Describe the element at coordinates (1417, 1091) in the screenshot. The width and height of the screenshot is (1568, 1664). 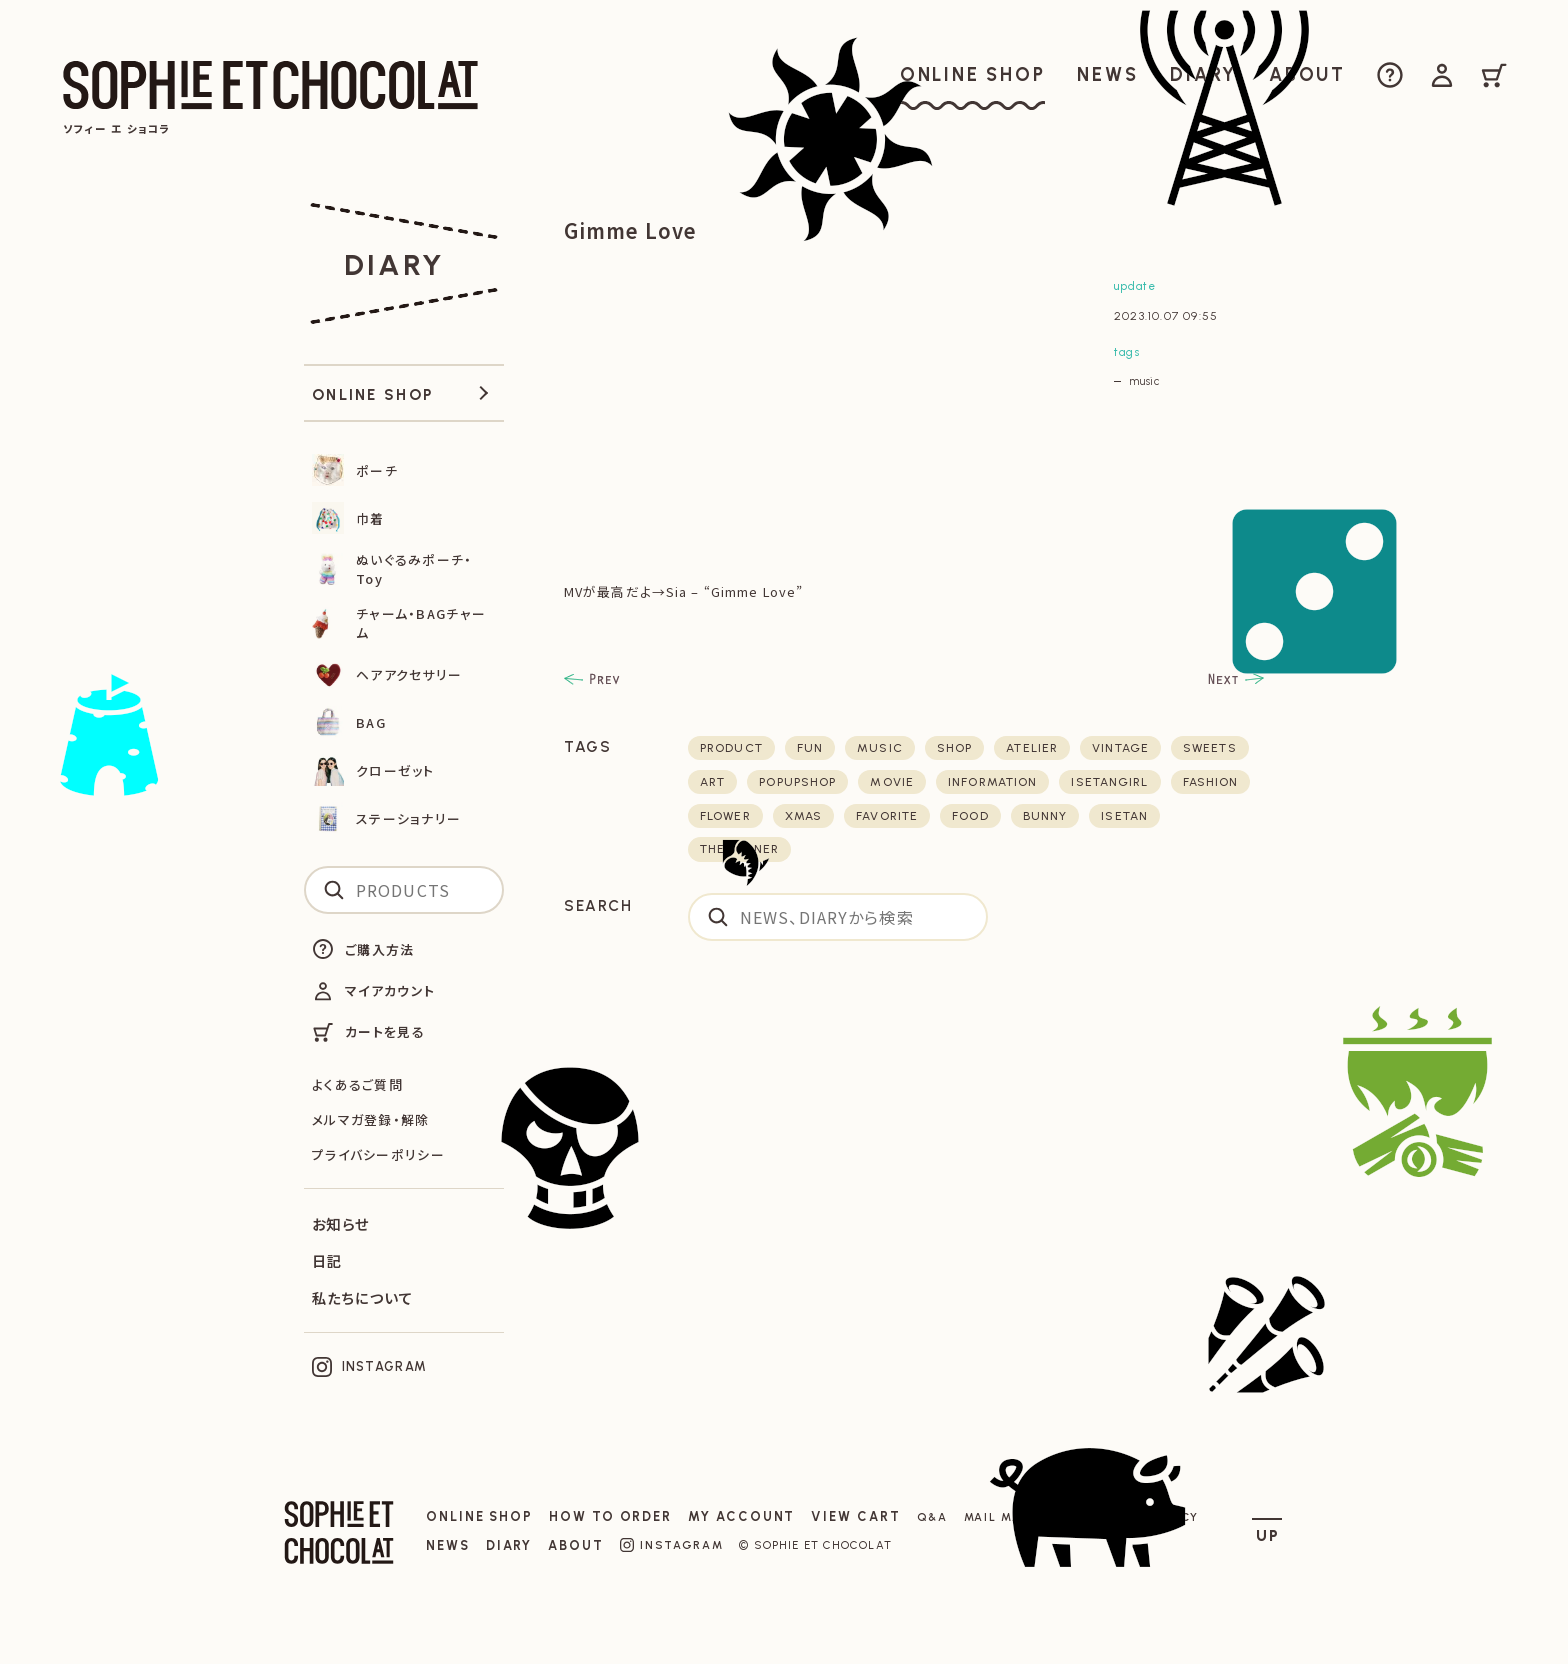
I see `access camp cooking or outdoor recipes` at that location.